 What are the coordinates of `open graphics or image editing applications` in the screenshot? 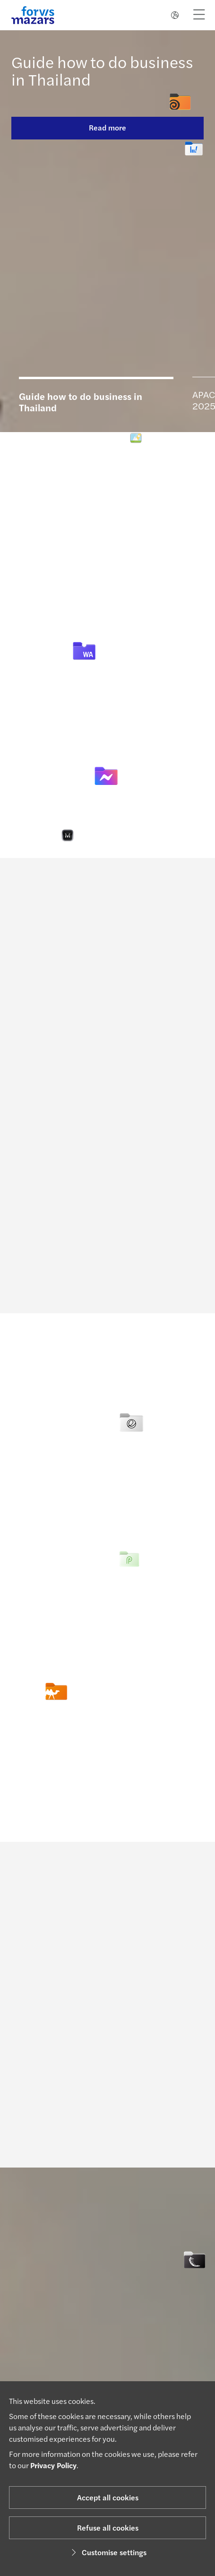 It's located at (136, 438).